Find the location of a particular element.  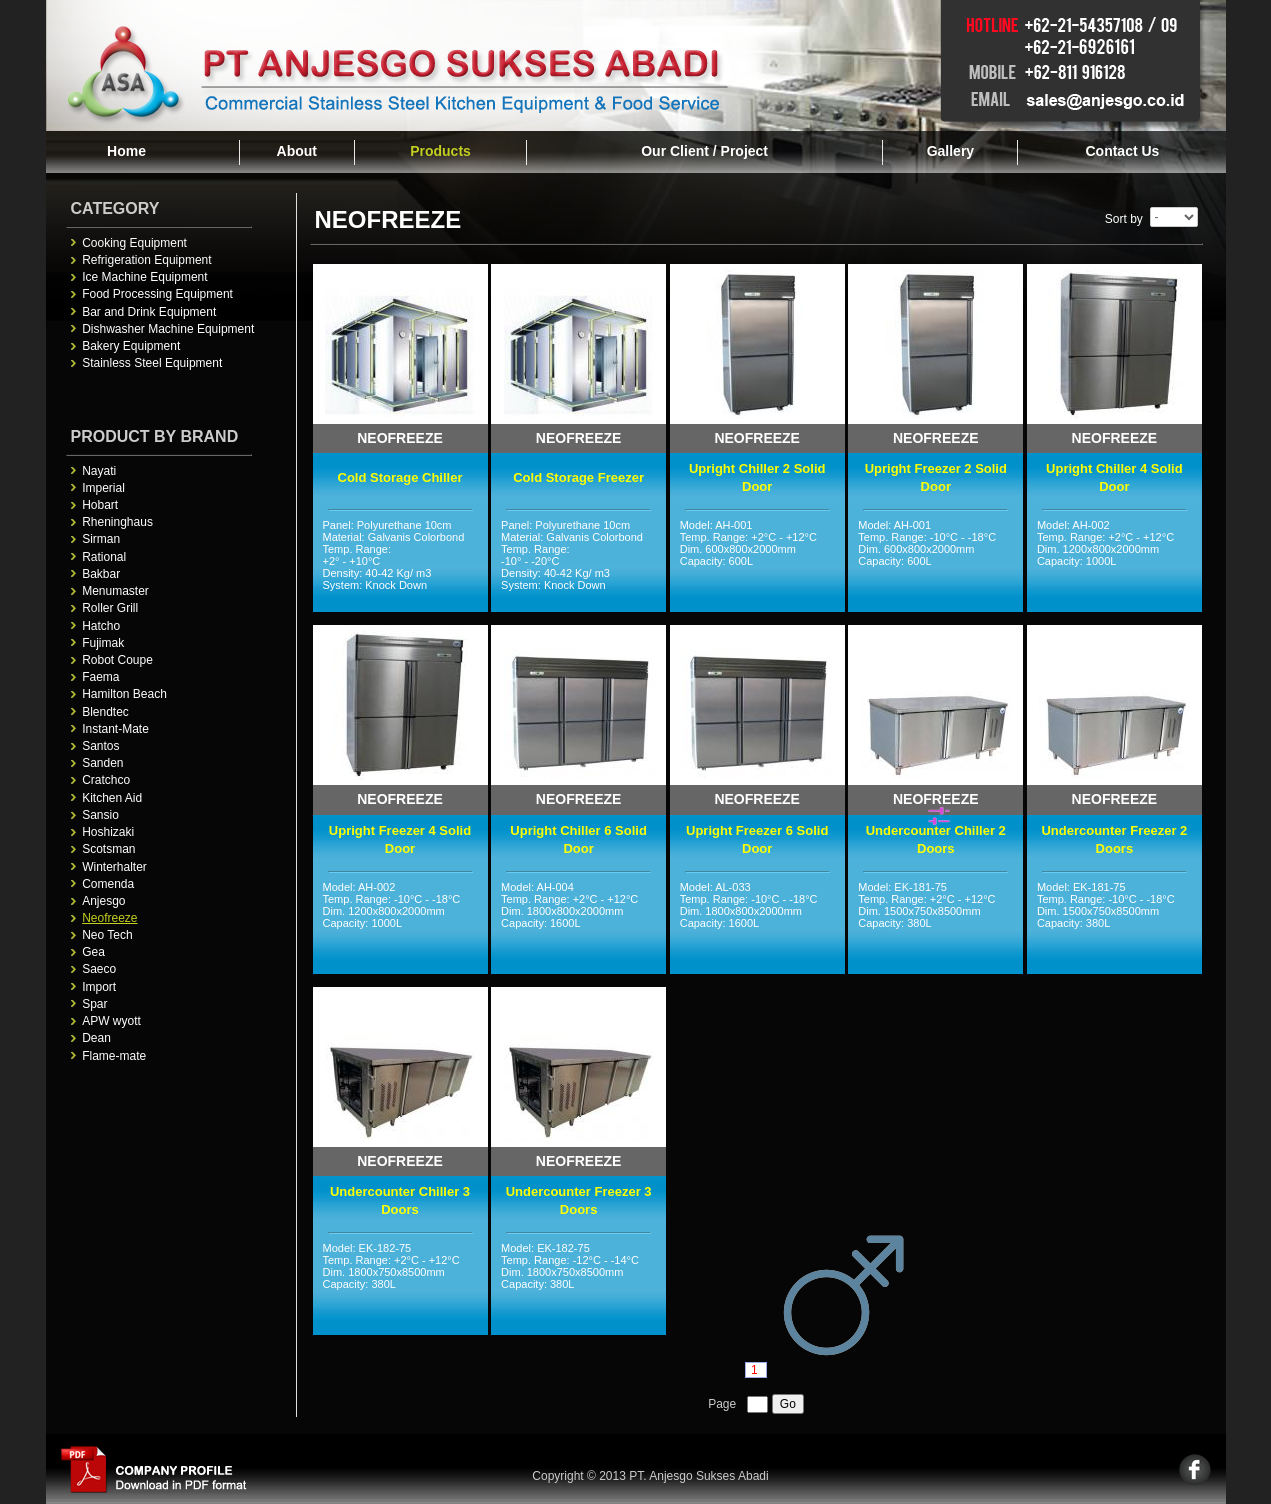

indicates transgender or non-binary gender identity option is located at coordinates (846, 1293).